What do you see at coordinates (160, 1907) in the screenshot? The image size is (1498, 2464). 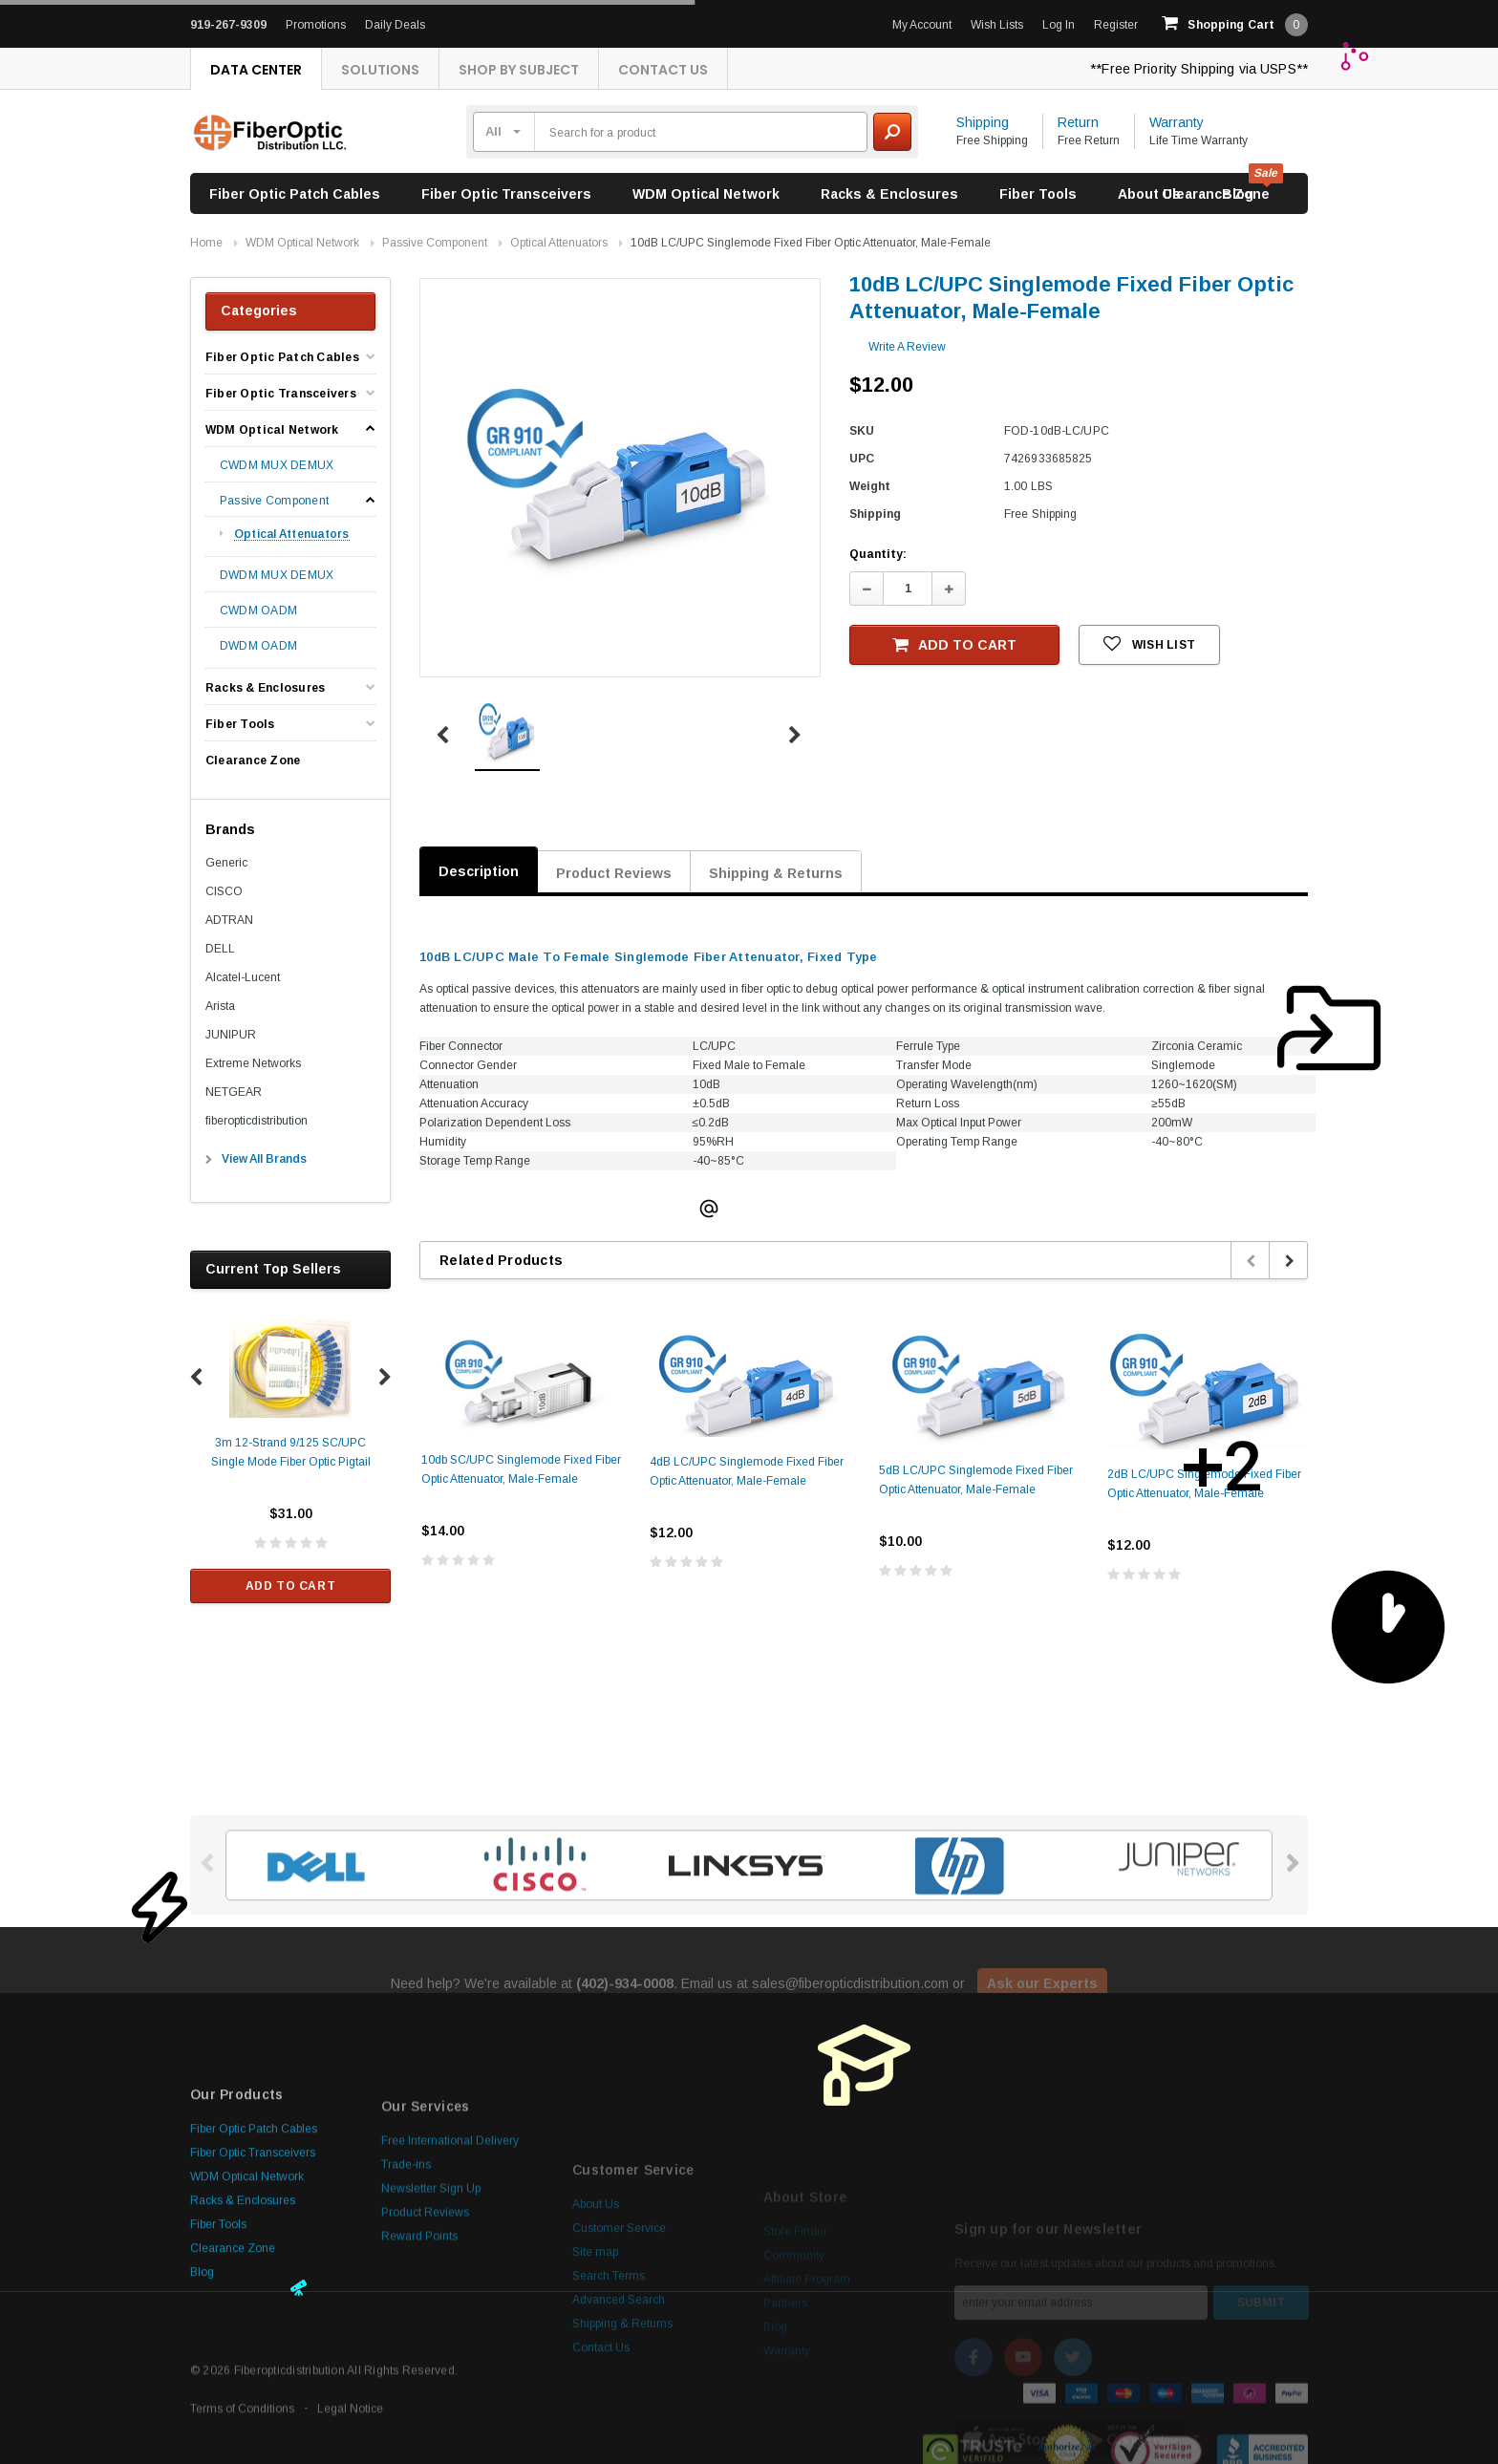 I see `indicates quick actions or shortcuts` at bounding box center [160, 1907].